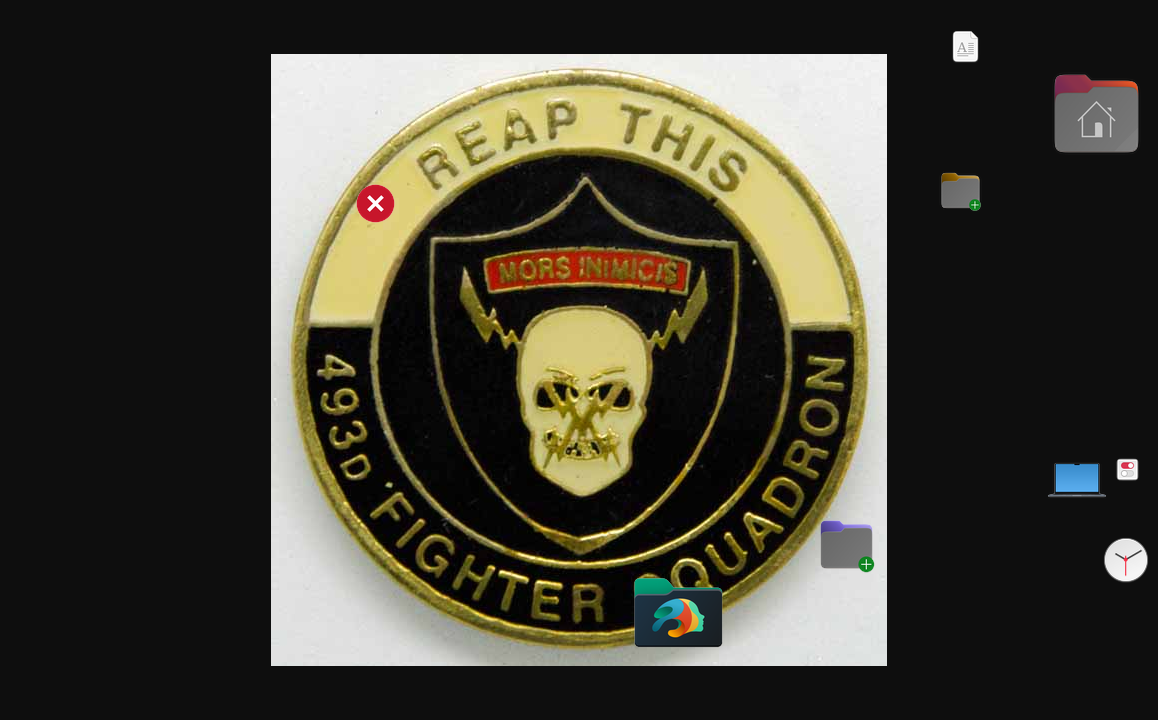  I want to click on open daz 3d project files folder, so click(678, 615).